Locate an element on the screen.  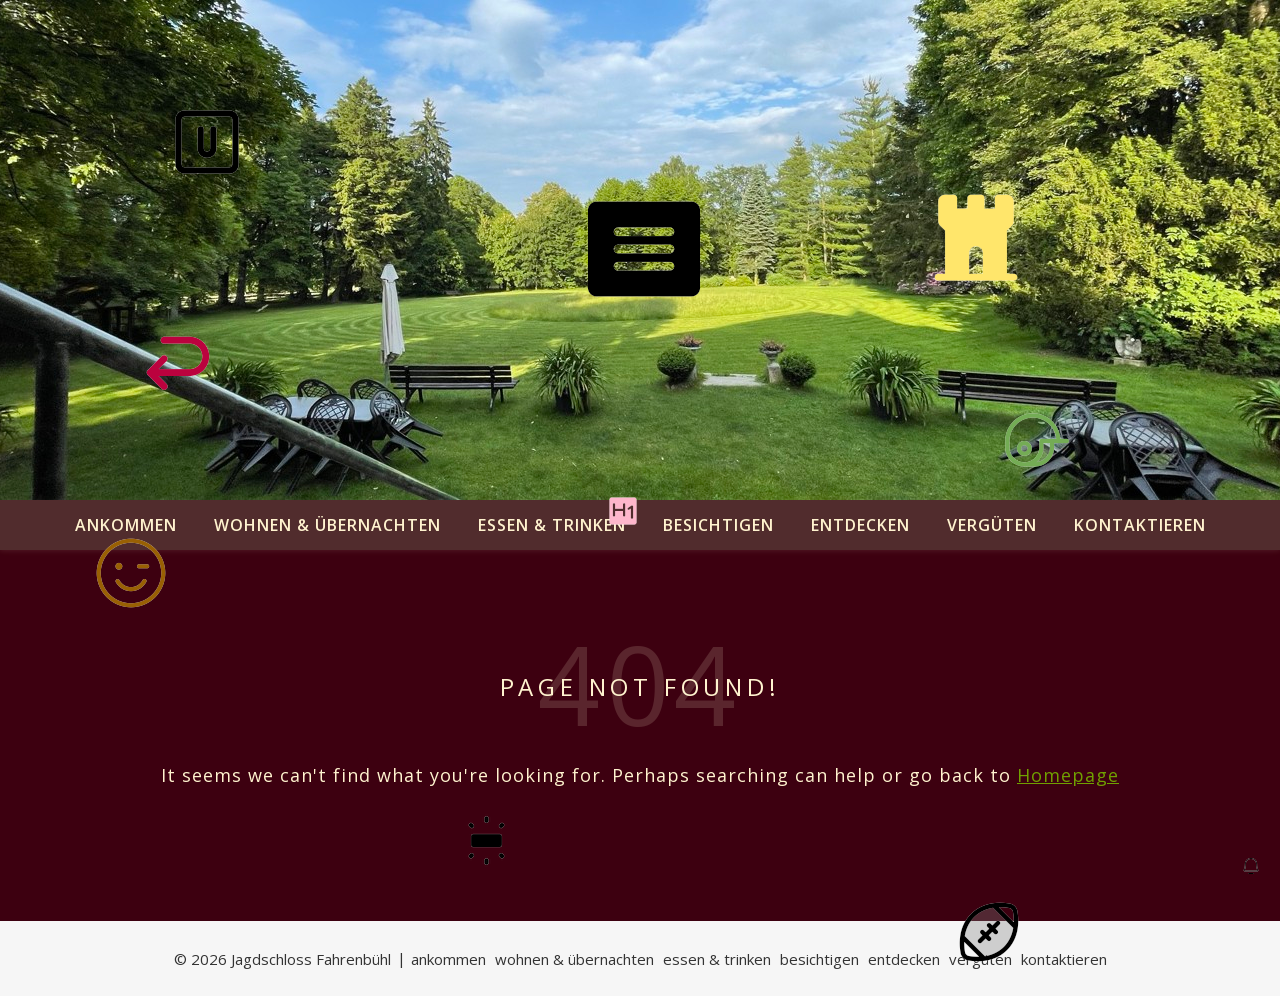
view notifications is located at coordinates (1251, 866).